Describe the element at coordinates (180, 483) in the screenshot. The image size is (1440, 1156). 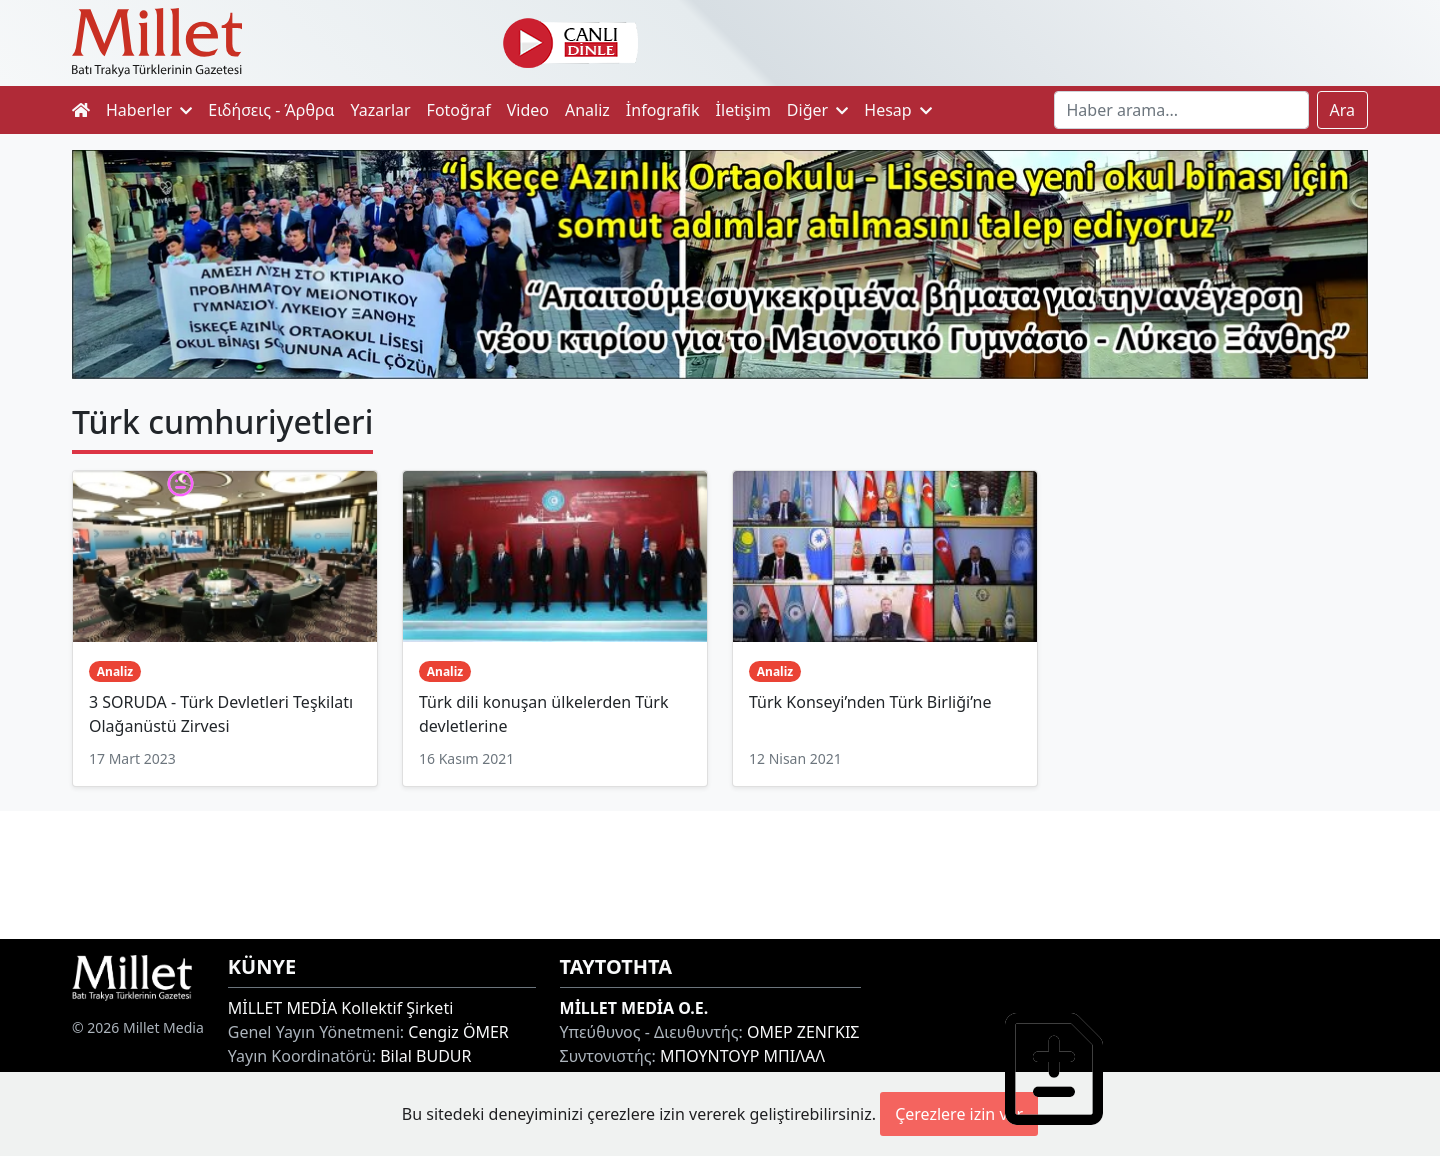
I see `indicates neutral or no reaction` at that location.